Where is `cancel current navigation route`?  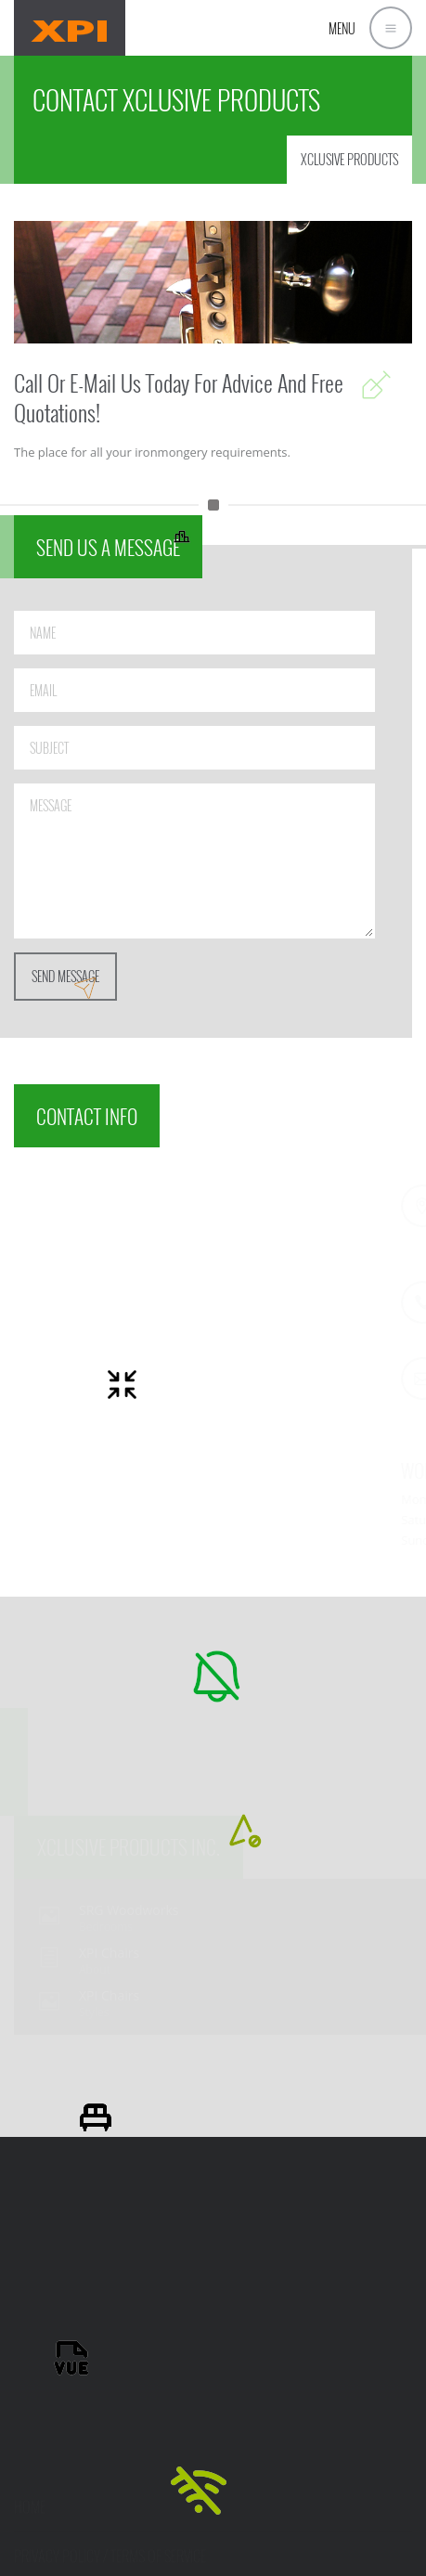
cancel current navigation route is located at coordinates (243, 1830).